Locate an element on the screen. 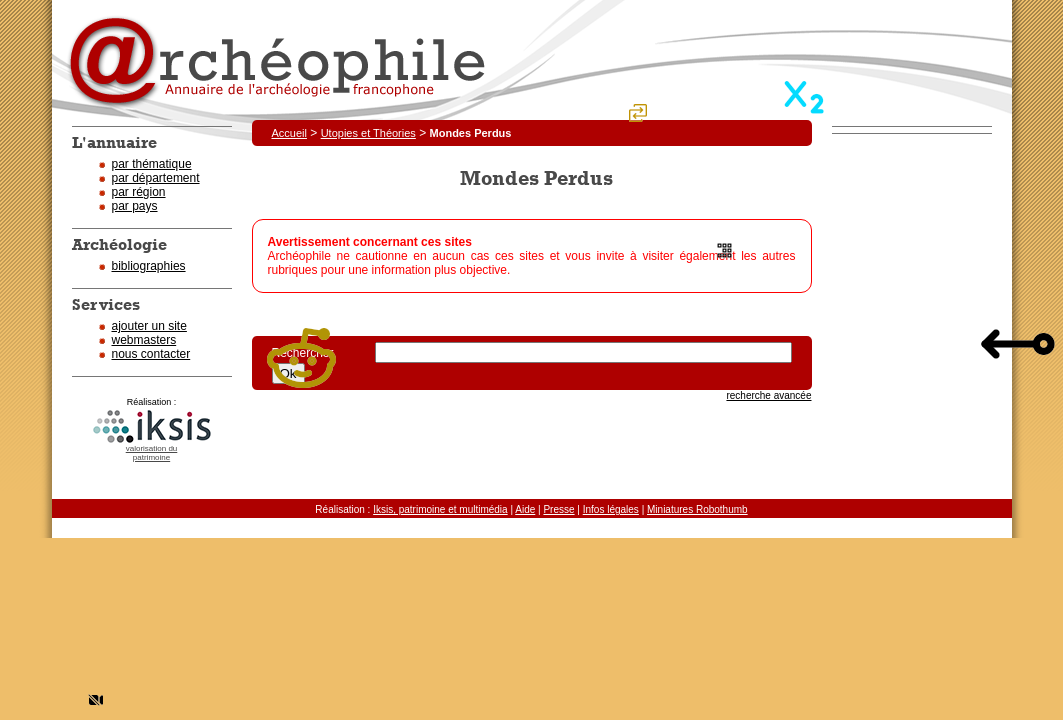  format text as subscript is located at coordinates (802, 94).